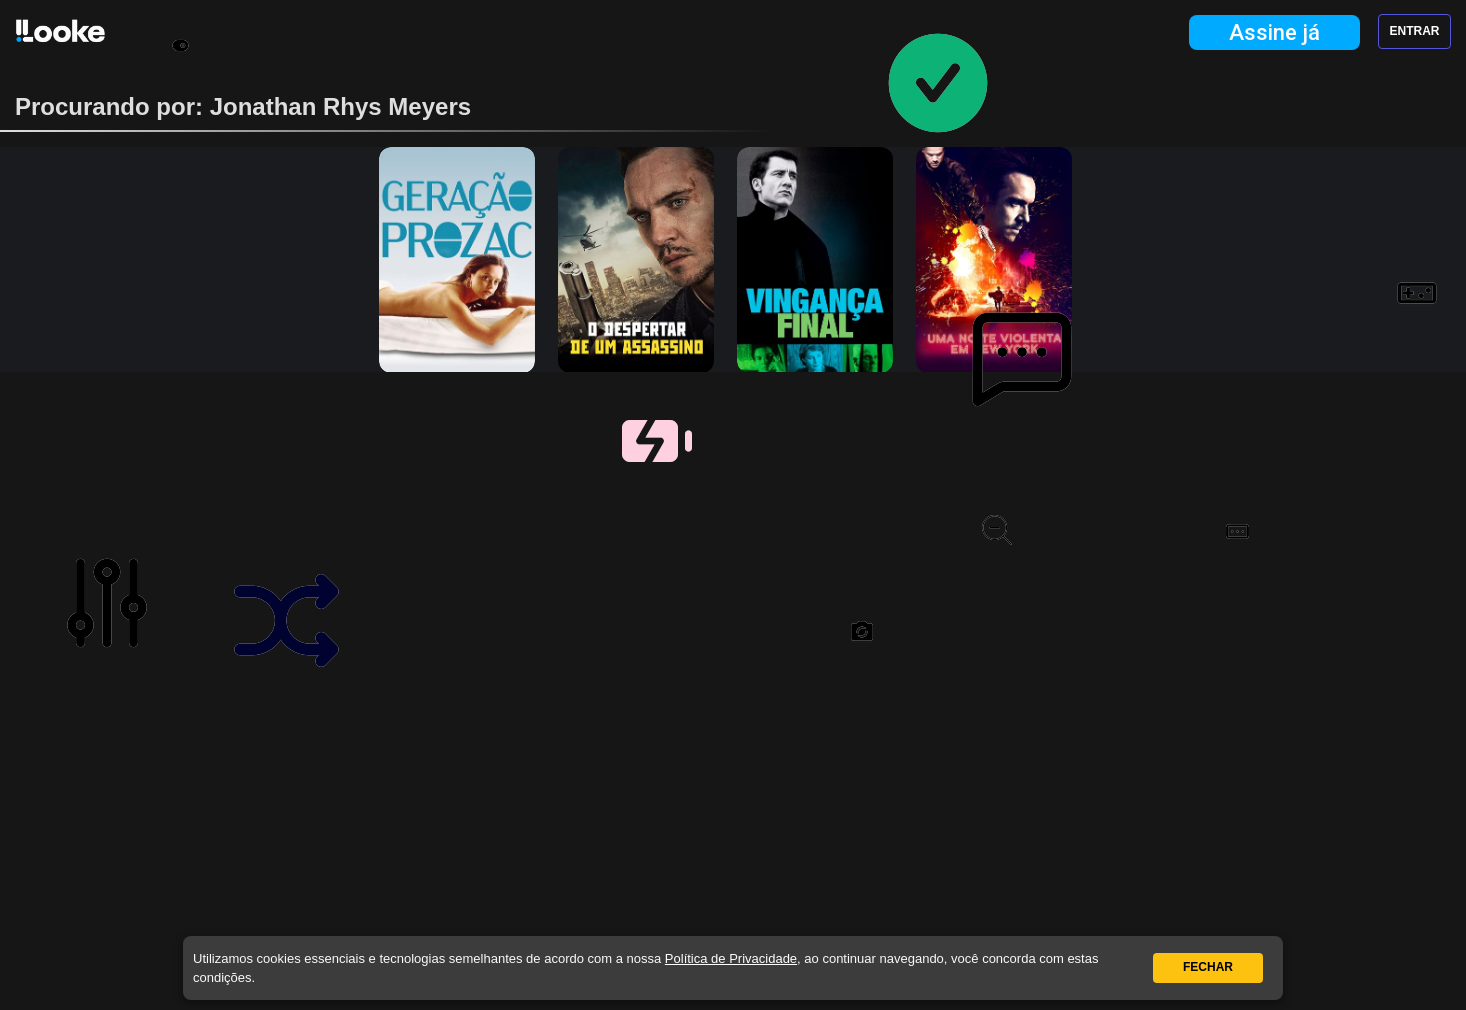 This screenshot has width=1466, height=1010. What do you see at coordinates (938, 83) in the screenshot?
I see `indicates a completed or successful action` at bounding box center [938, 83].